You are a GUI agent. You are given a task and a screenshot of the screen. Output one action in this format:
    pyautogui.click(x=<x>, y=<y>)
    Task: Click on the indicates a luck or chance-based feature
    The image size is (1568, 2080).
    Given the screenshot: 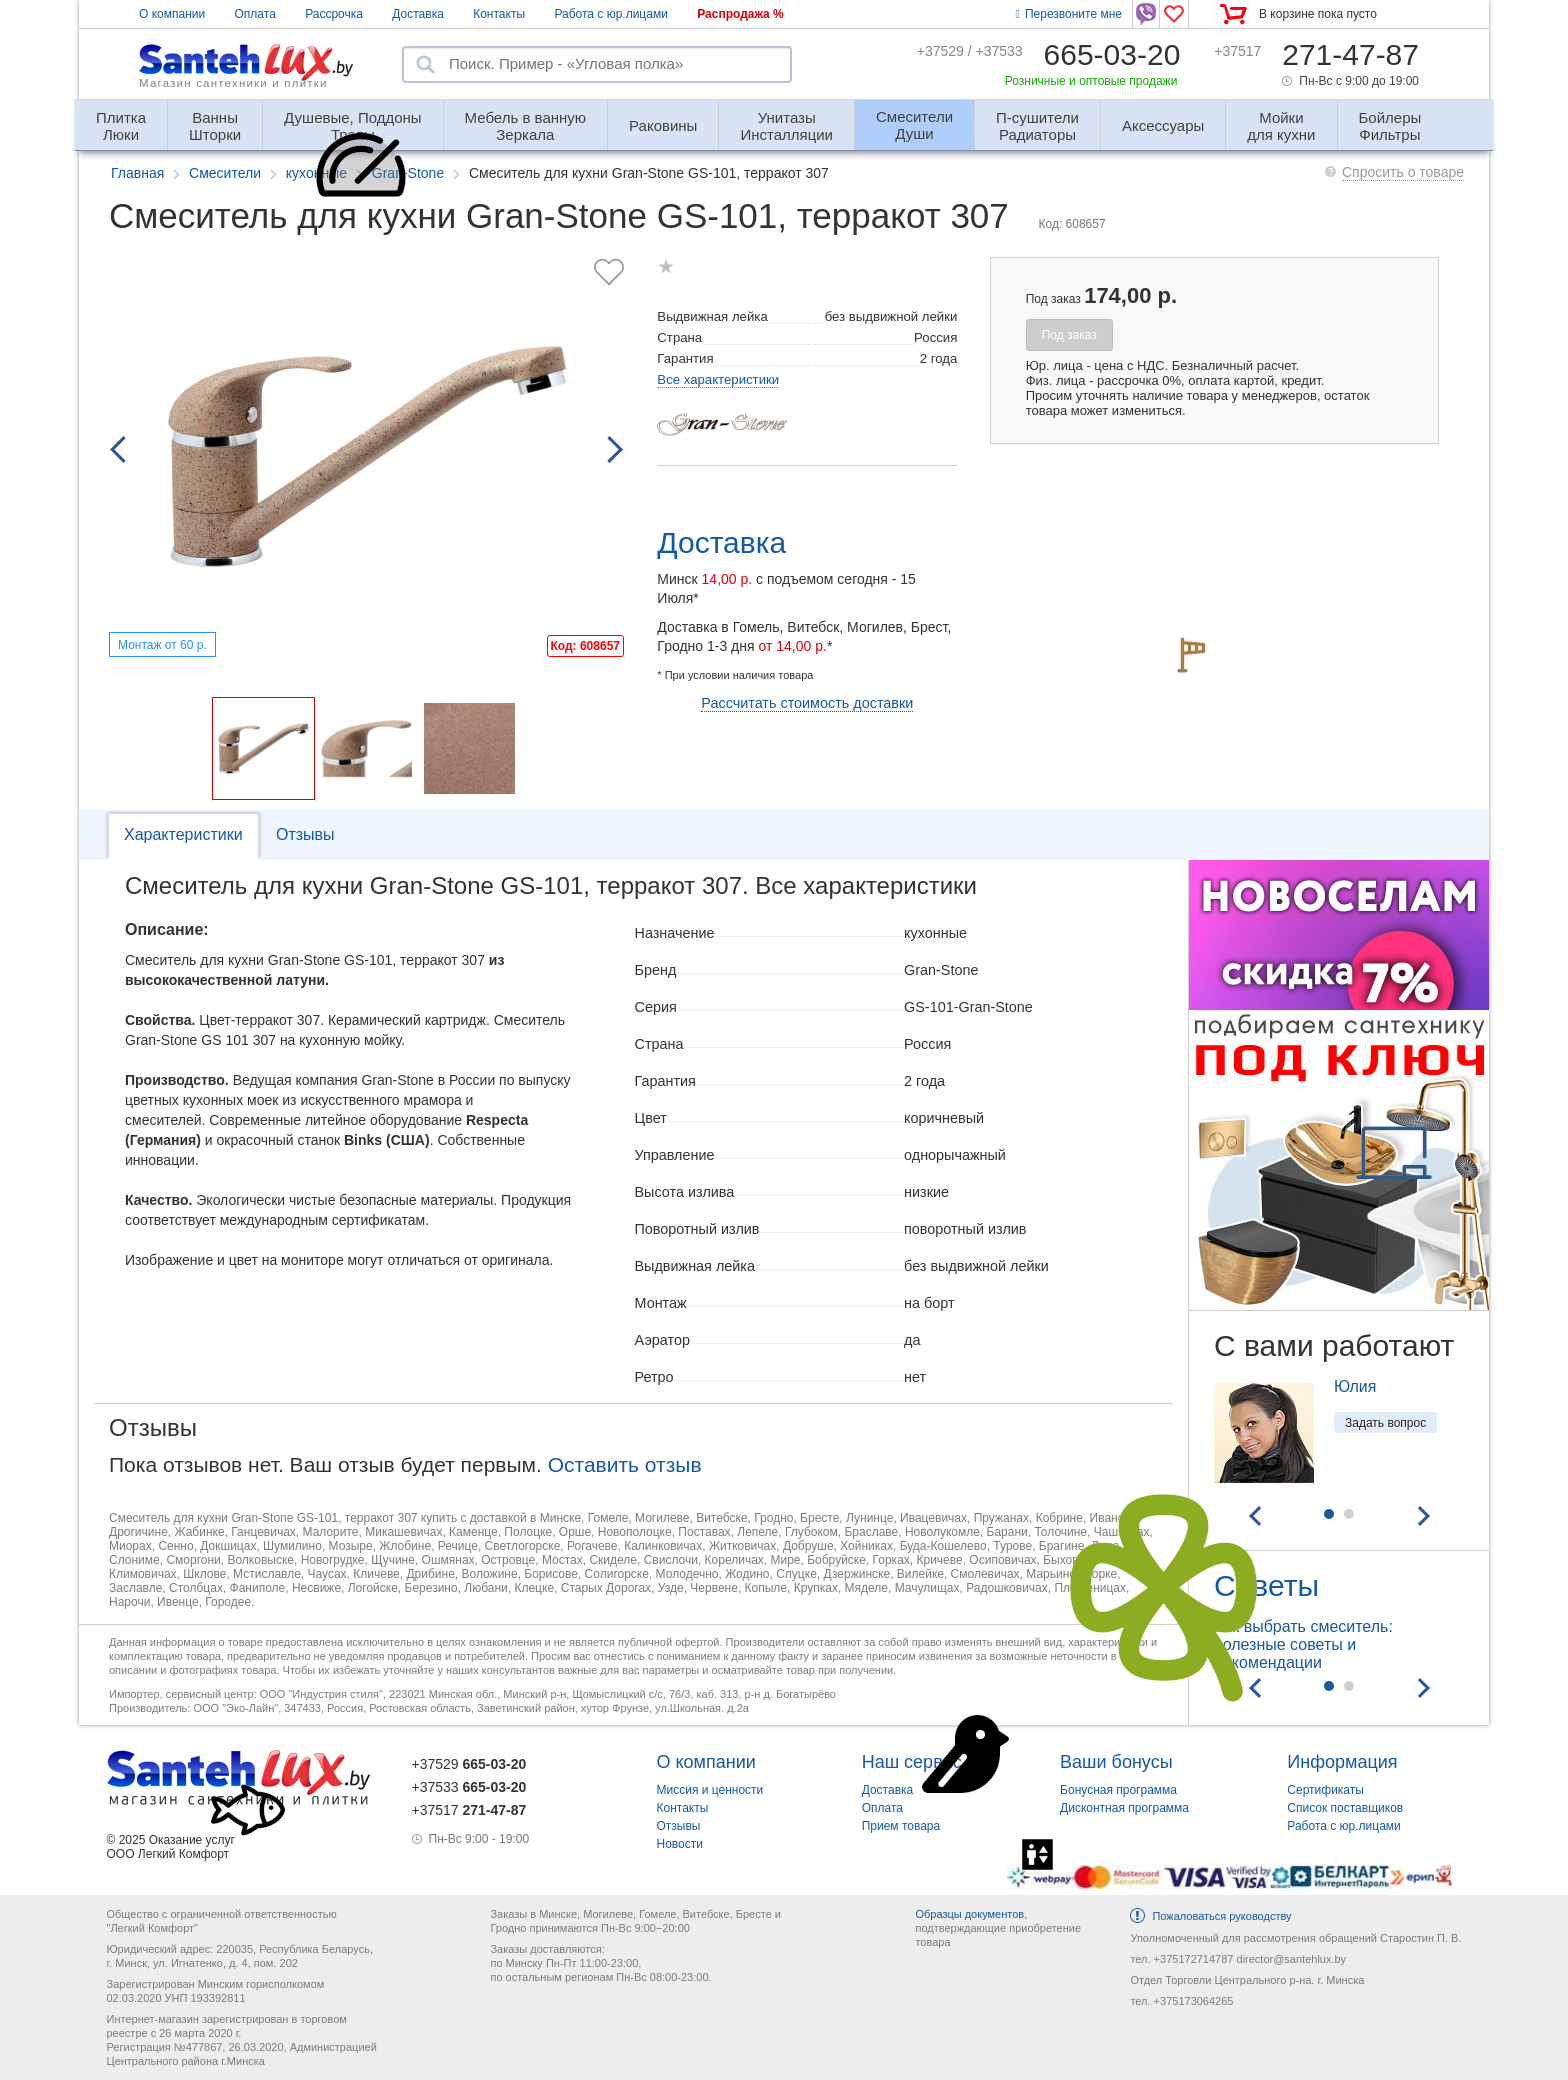 What is the action you would take?
    pyautogui.click(x=1163, y=1594)
    